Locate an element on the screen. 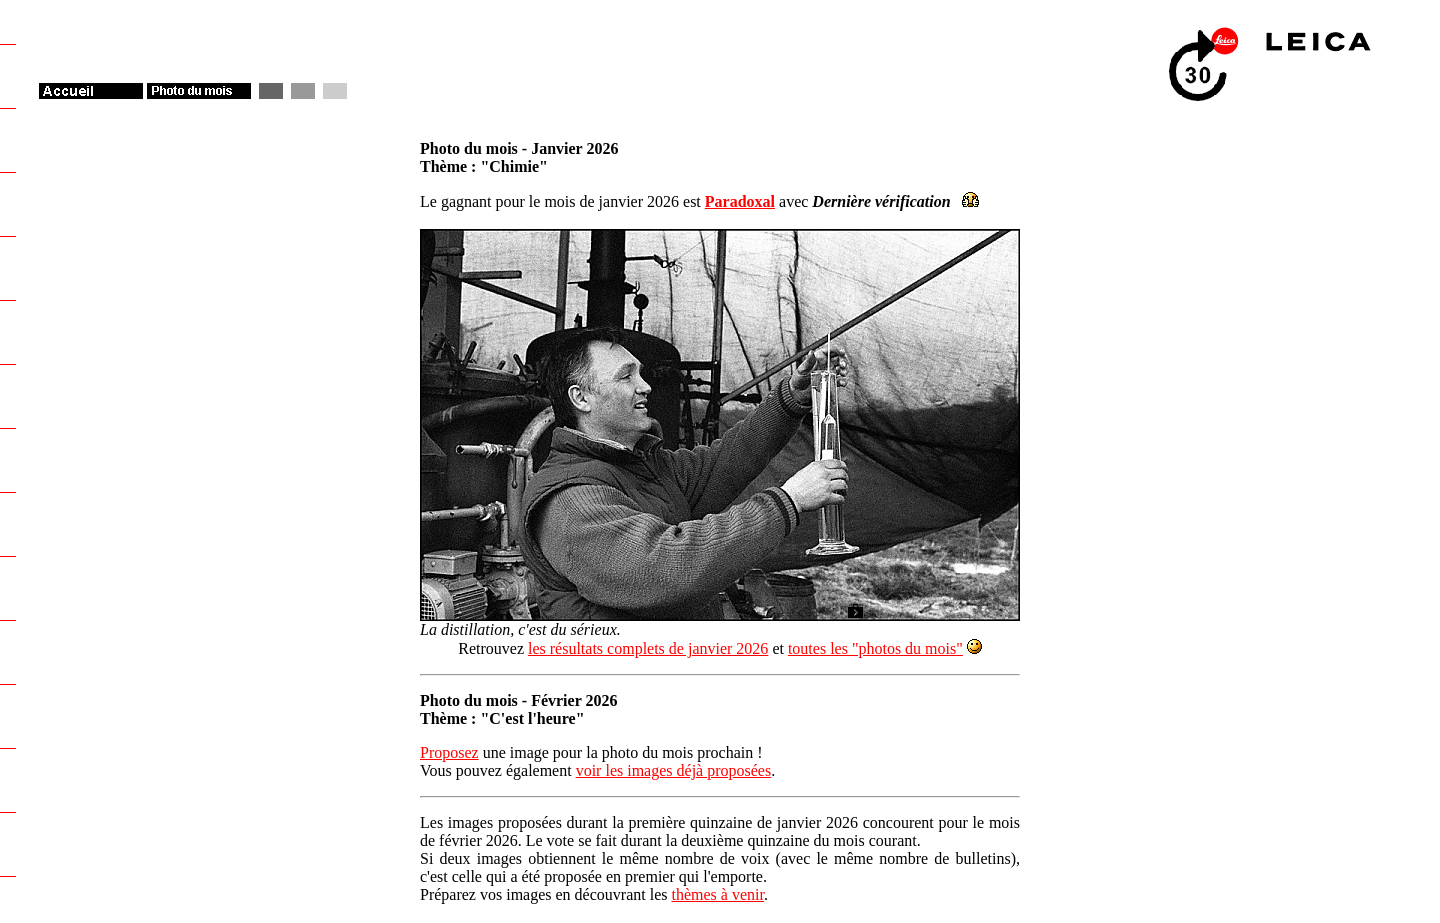  skip forward 30 seconds is located at coordinates (1198, 68).